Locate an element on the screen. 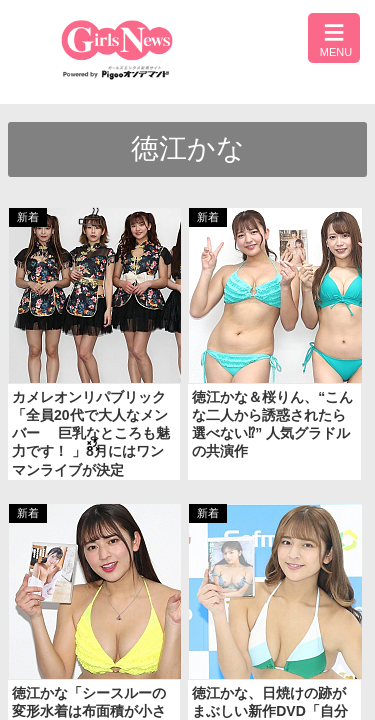 This screenshot has width=375, height=720. view strategy or game plan is located at coordinates (93, 445).